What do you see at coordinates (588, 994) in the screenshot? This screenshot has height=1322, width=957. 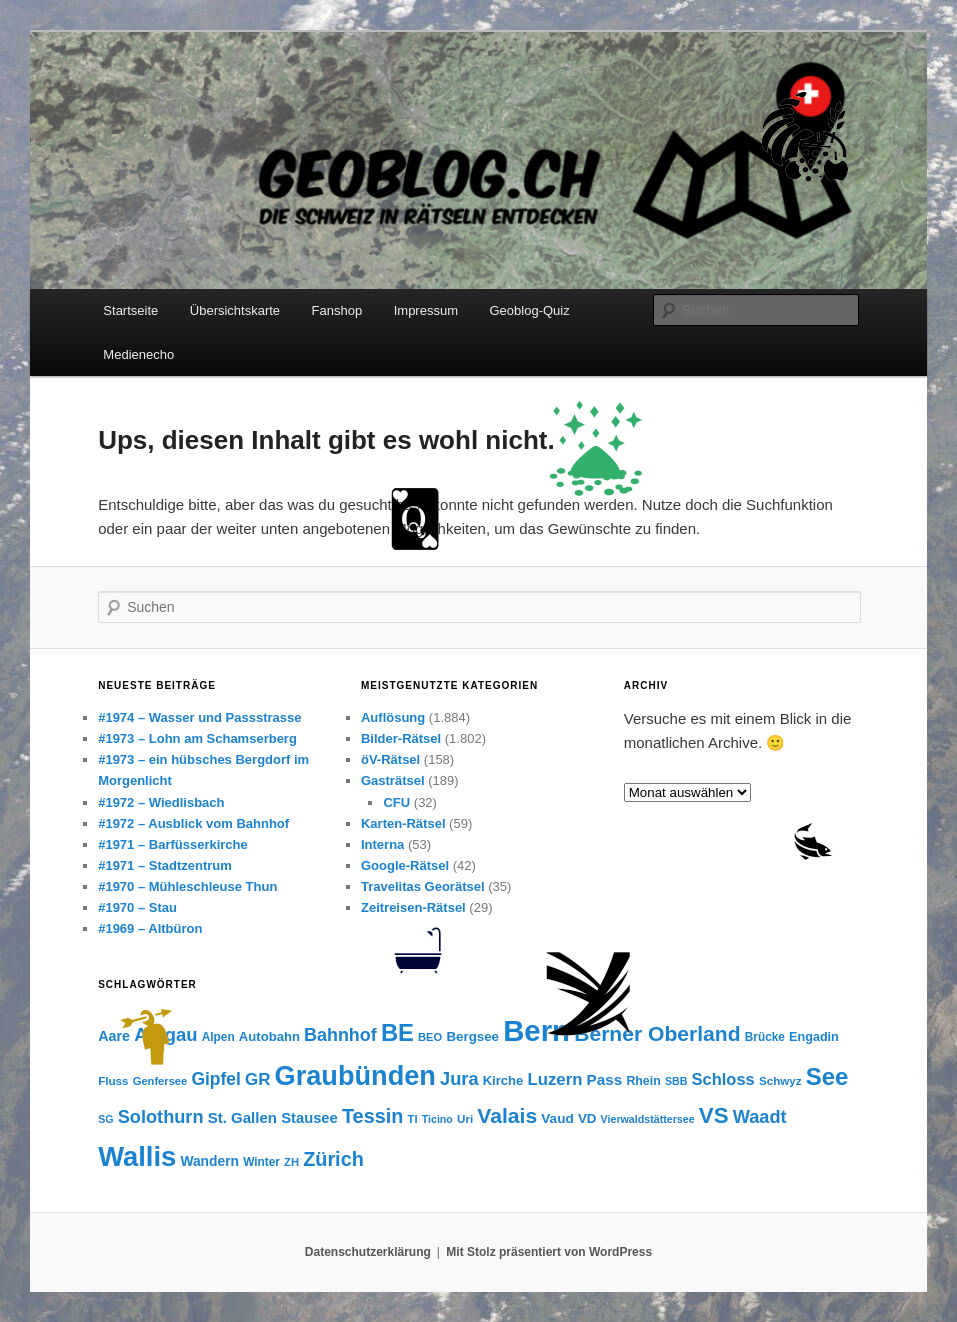 I see `indicates wind or air currents intersecting` at bounding box center [588, 994].